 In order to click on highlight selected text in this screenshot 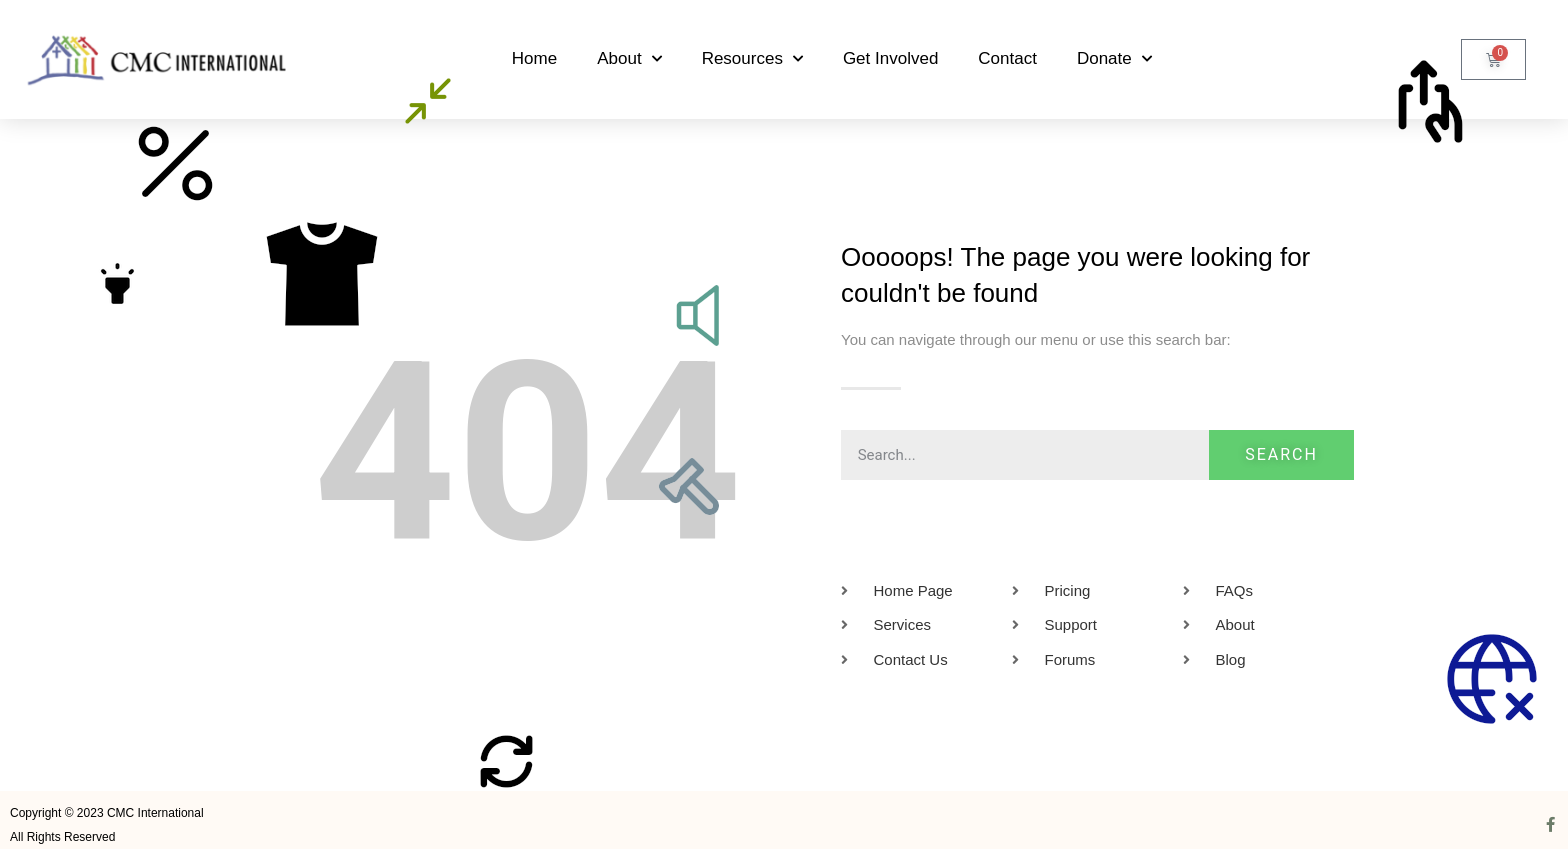, I will do `click(117, 283)`.